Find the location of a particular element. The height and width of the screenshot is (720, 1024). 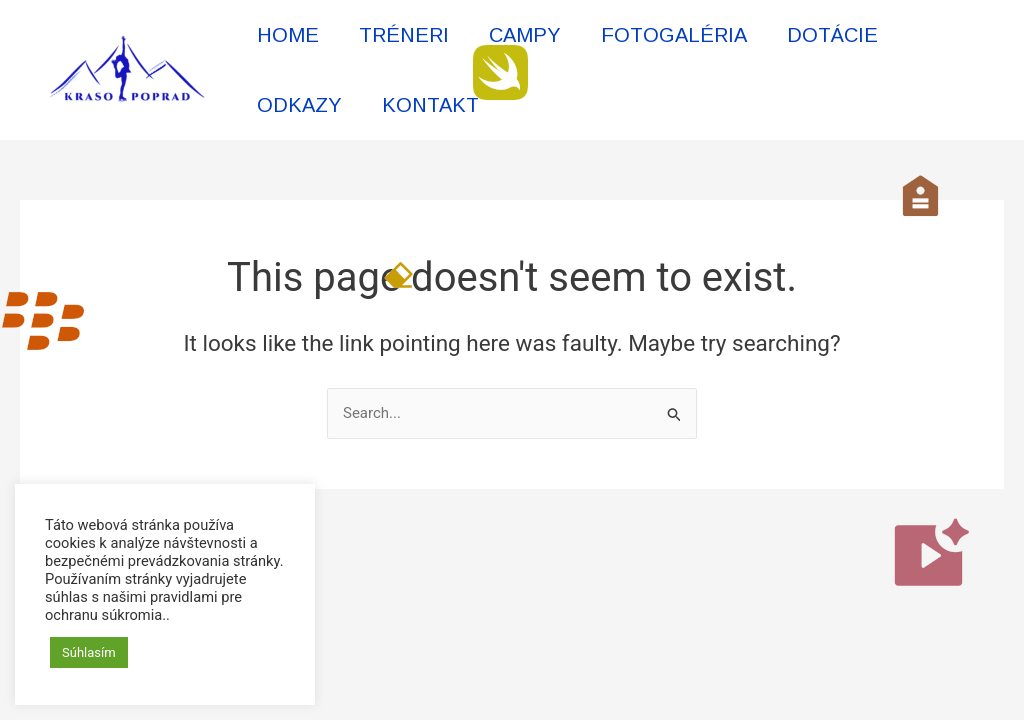

blackberry brand or company logo is located at coordinates (43, 321).